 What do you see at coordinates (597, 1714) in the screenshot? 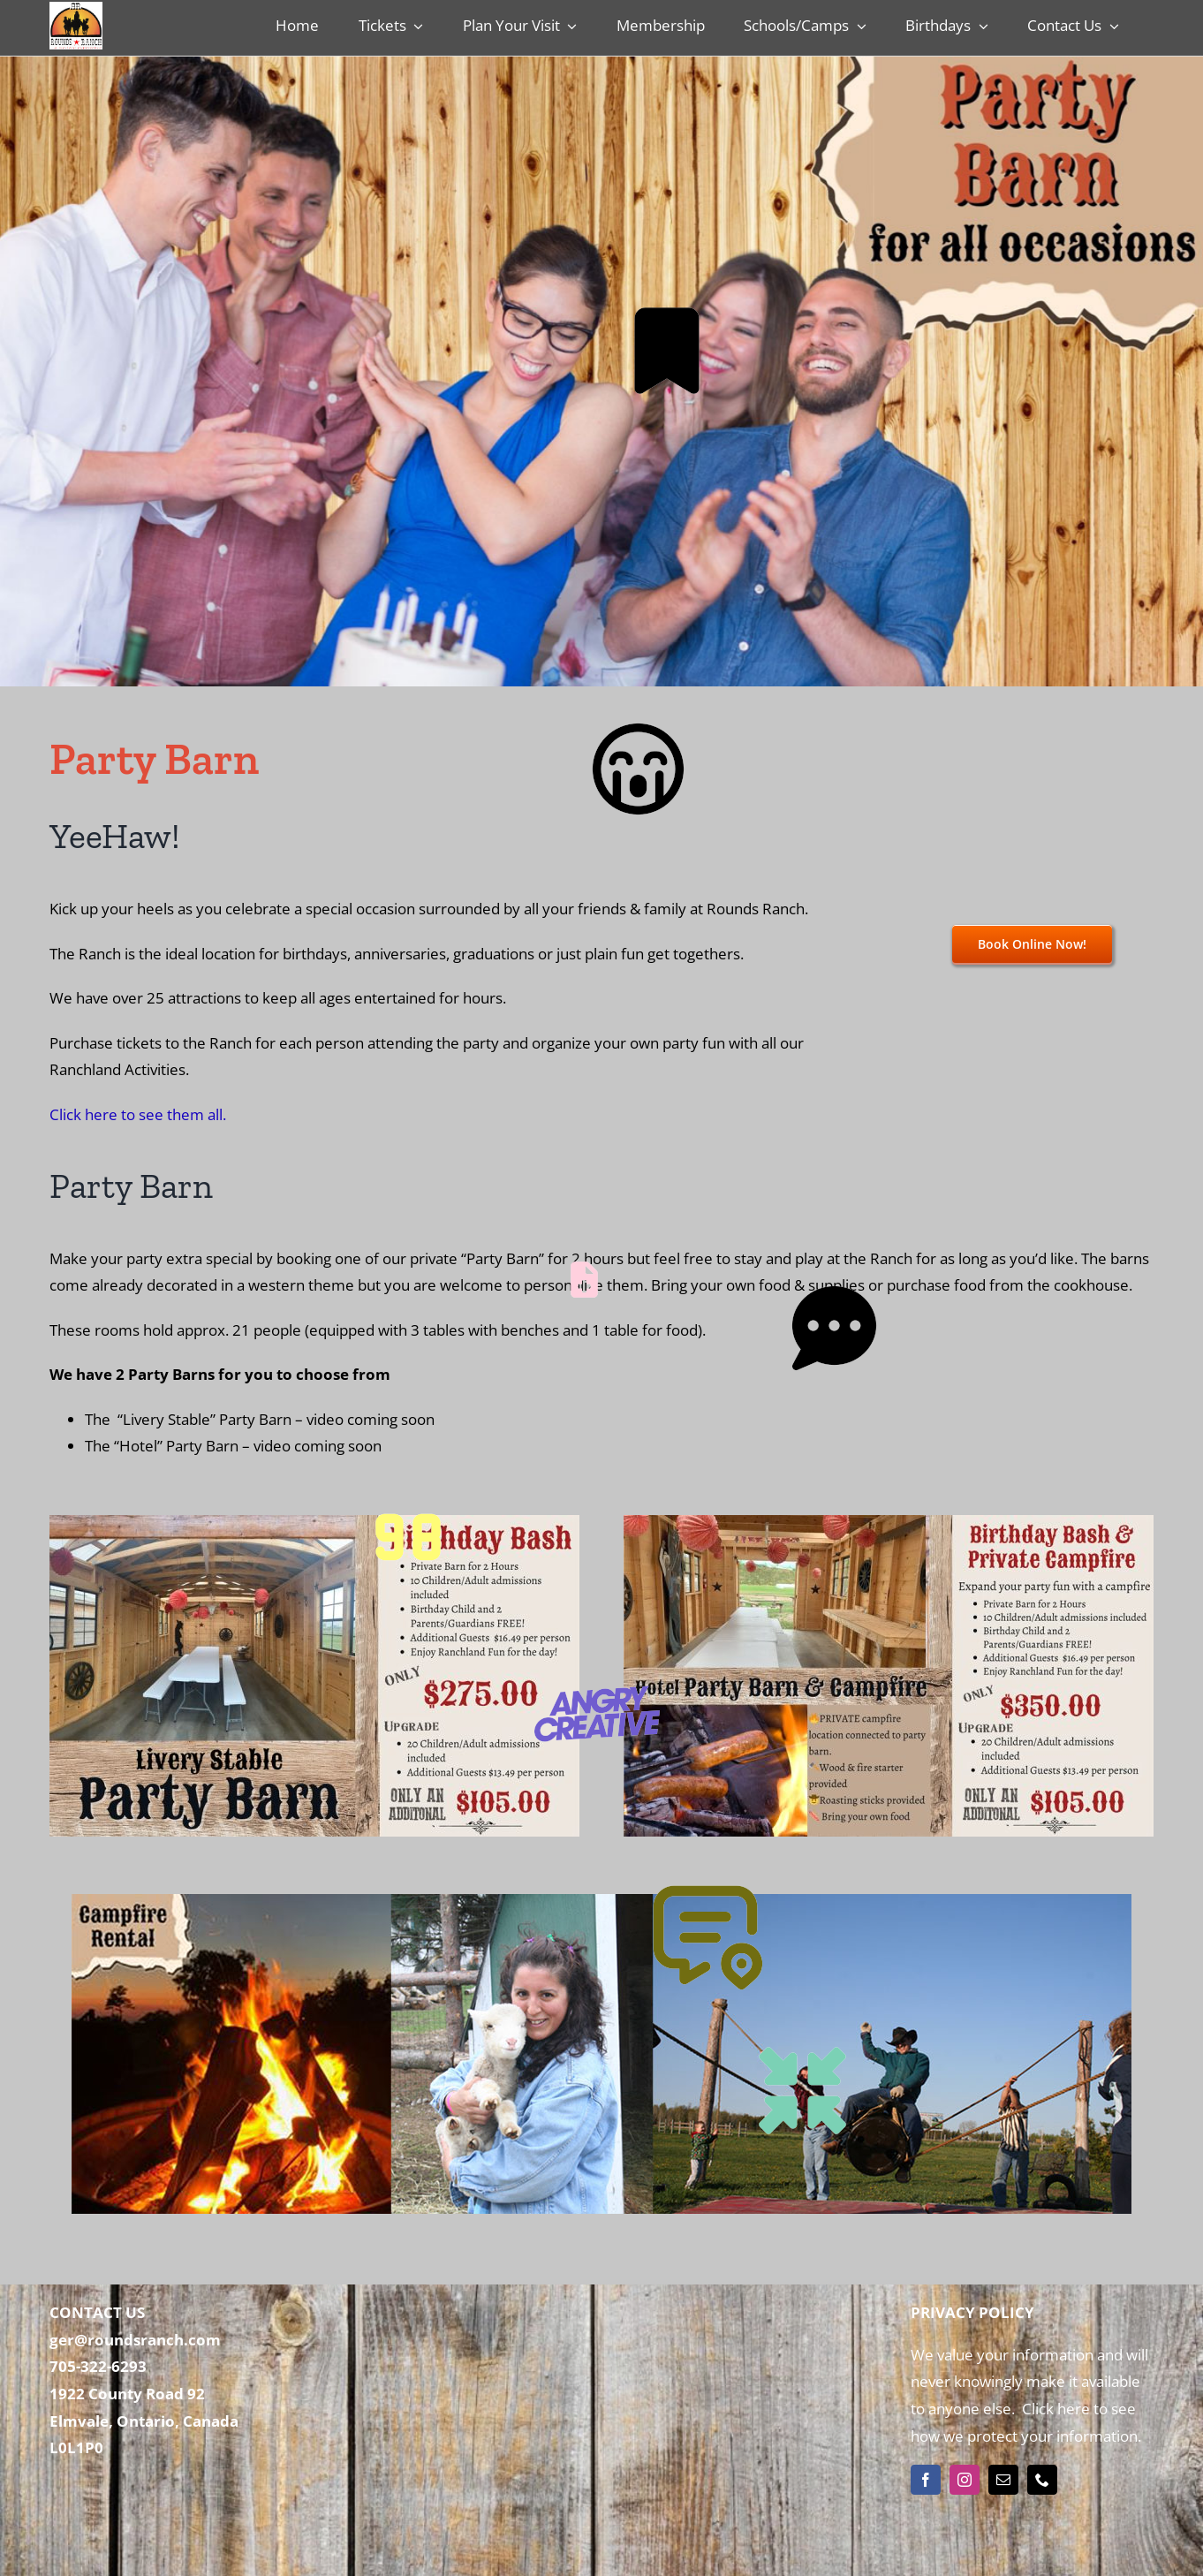
I see `Angry Creative company logo` at bounding box center [597, 1714].